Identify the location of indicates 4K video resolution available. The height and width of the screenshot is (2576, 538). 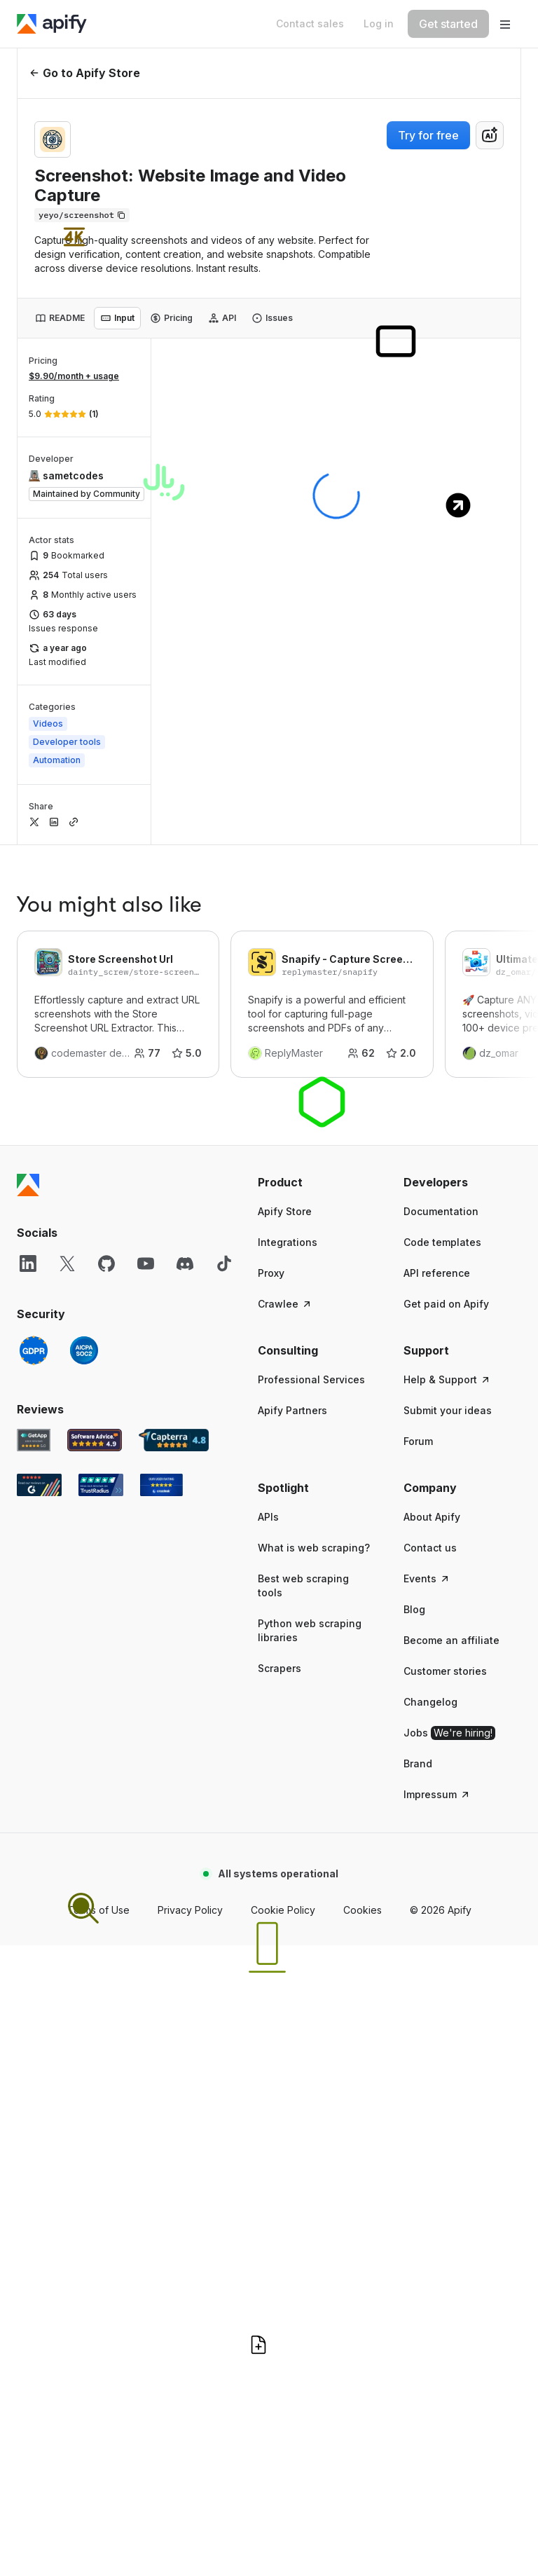
(74, 237).